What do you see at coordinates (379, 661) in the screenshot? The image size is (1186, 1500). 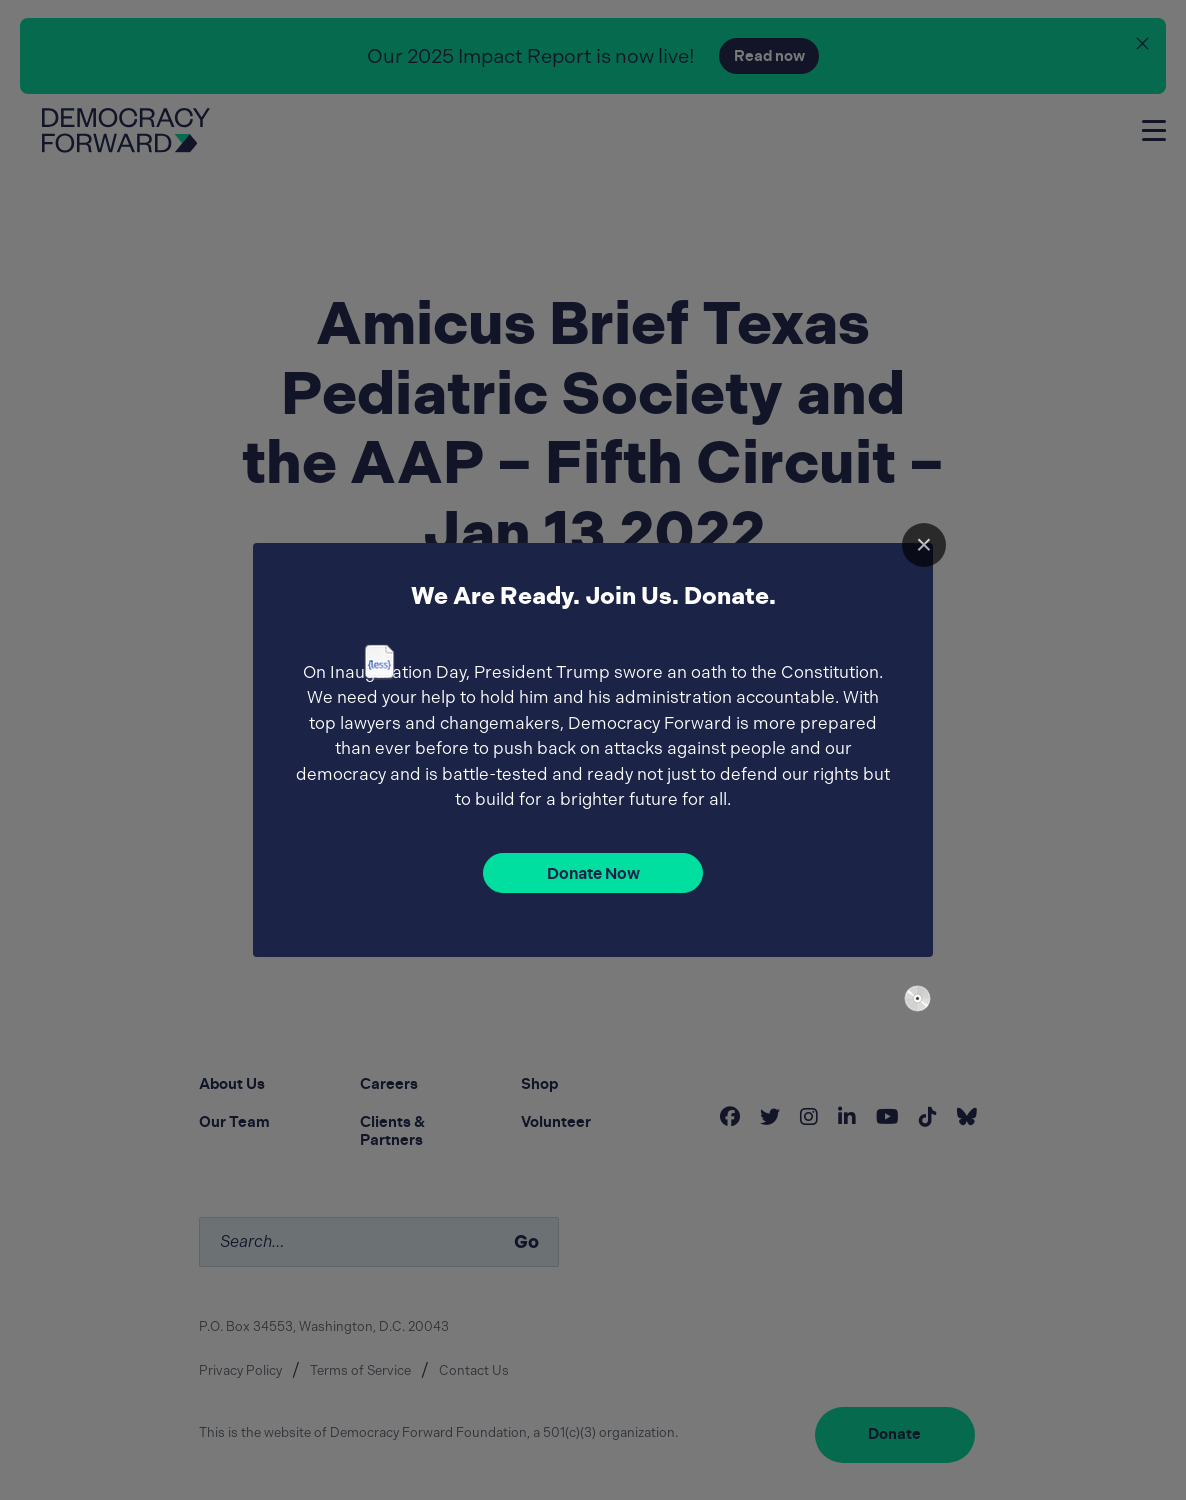 I see `a LESS stylesheet file` at bounding box center [379, 661].